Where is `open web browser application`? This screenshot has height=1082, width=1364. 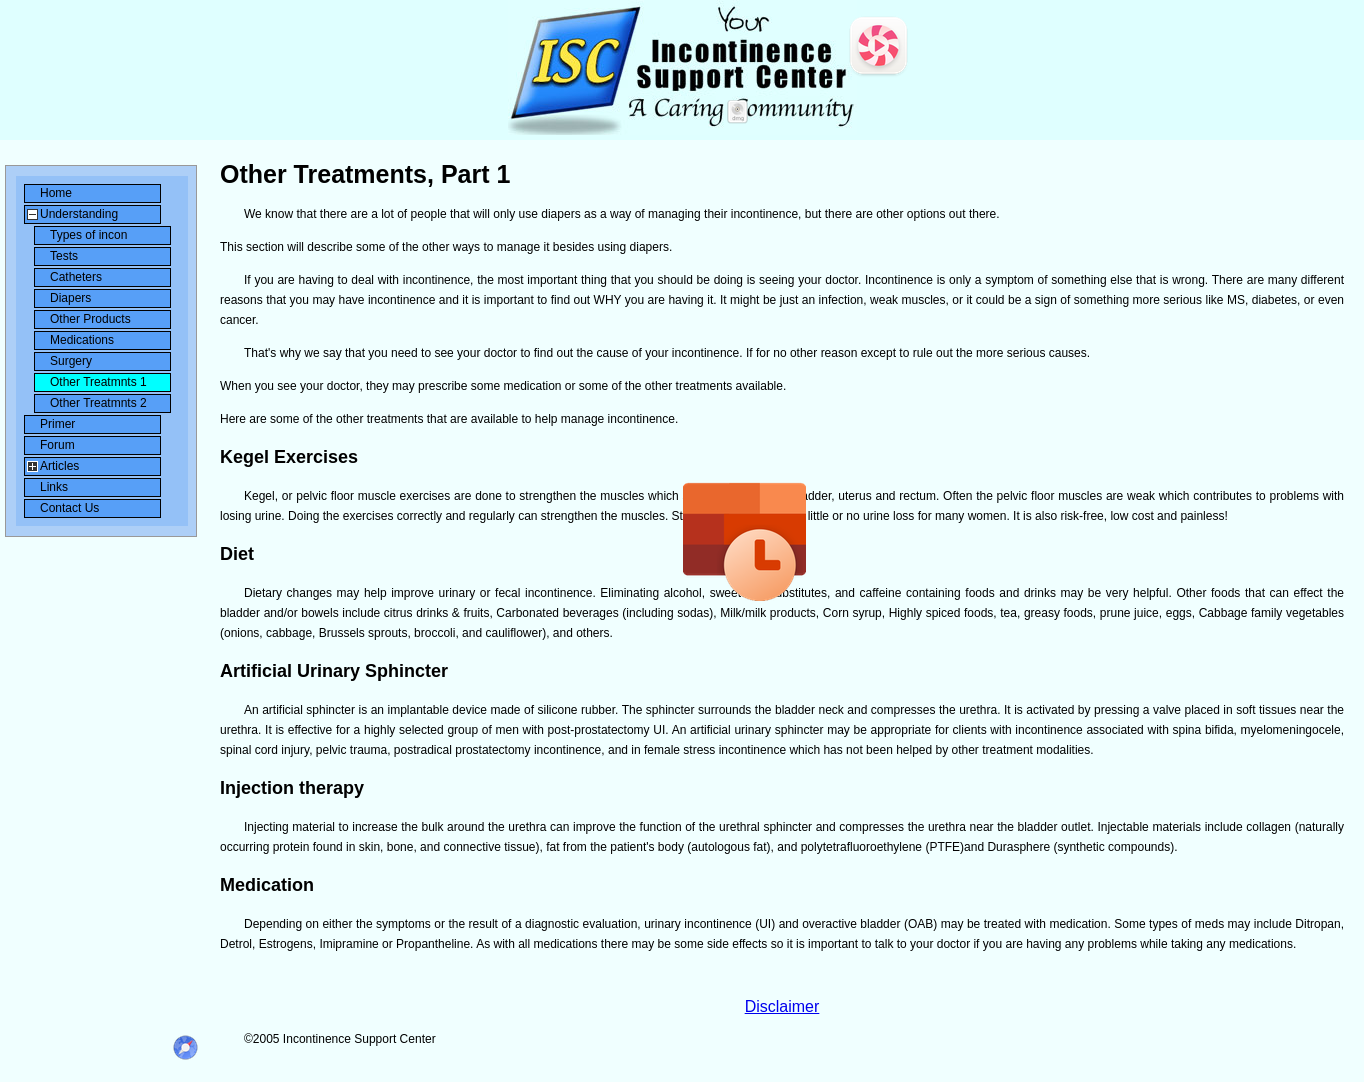
open web browser application is located at coordinates (185, 1047).